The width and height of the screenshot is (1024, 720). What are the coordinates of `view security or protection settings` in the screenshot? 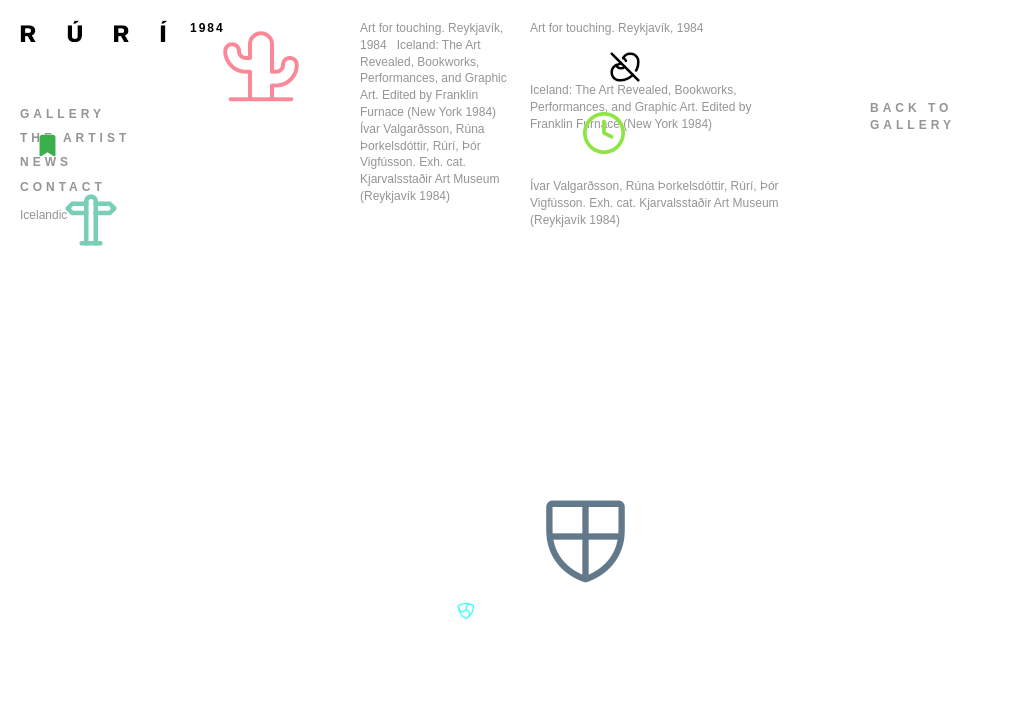 It's located at (585, 536).